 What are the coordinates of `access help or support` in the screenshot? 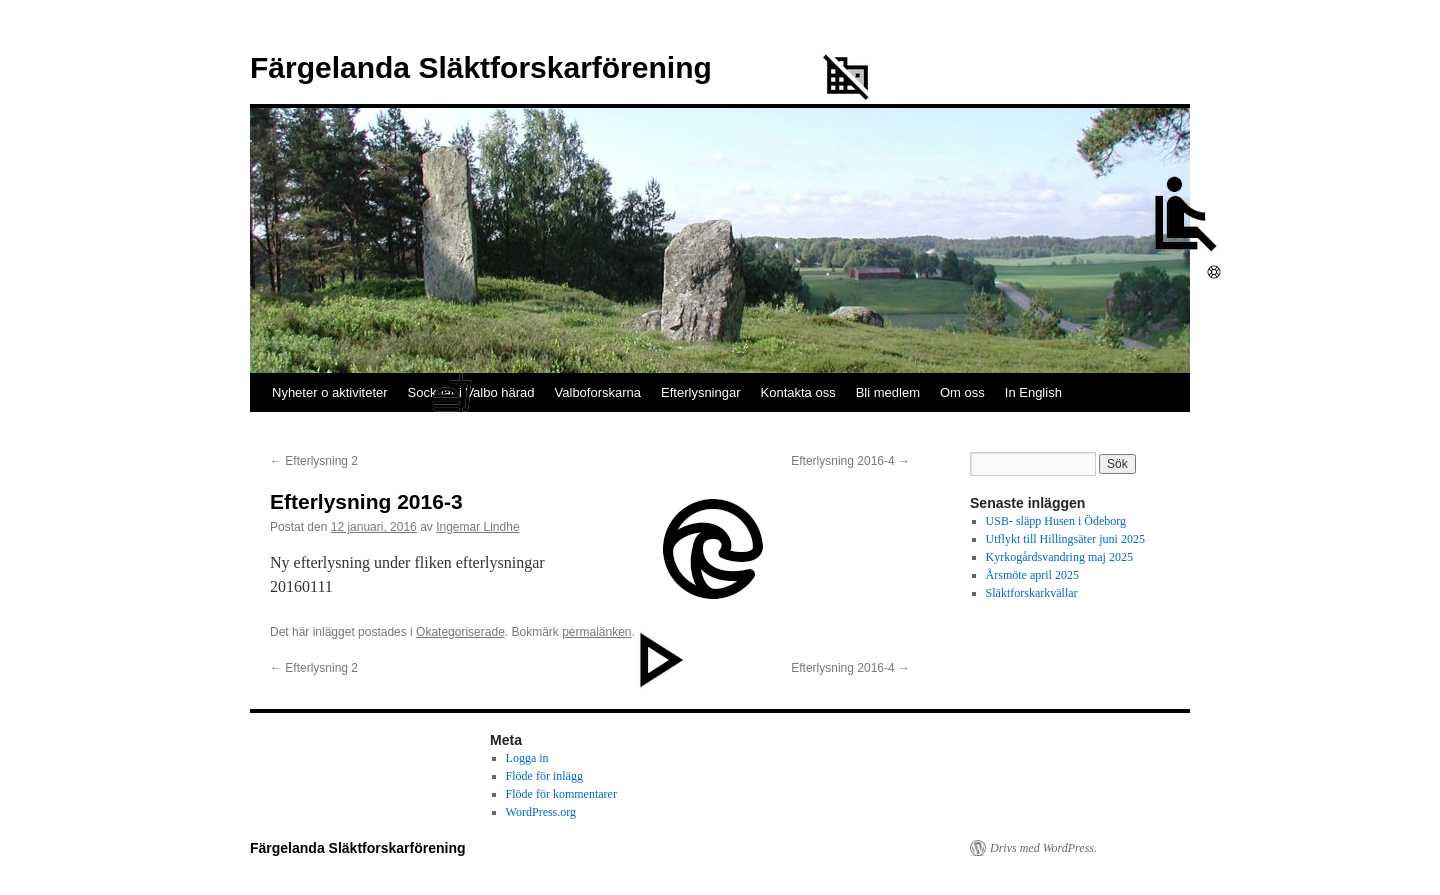 It's located at (1214, 272).